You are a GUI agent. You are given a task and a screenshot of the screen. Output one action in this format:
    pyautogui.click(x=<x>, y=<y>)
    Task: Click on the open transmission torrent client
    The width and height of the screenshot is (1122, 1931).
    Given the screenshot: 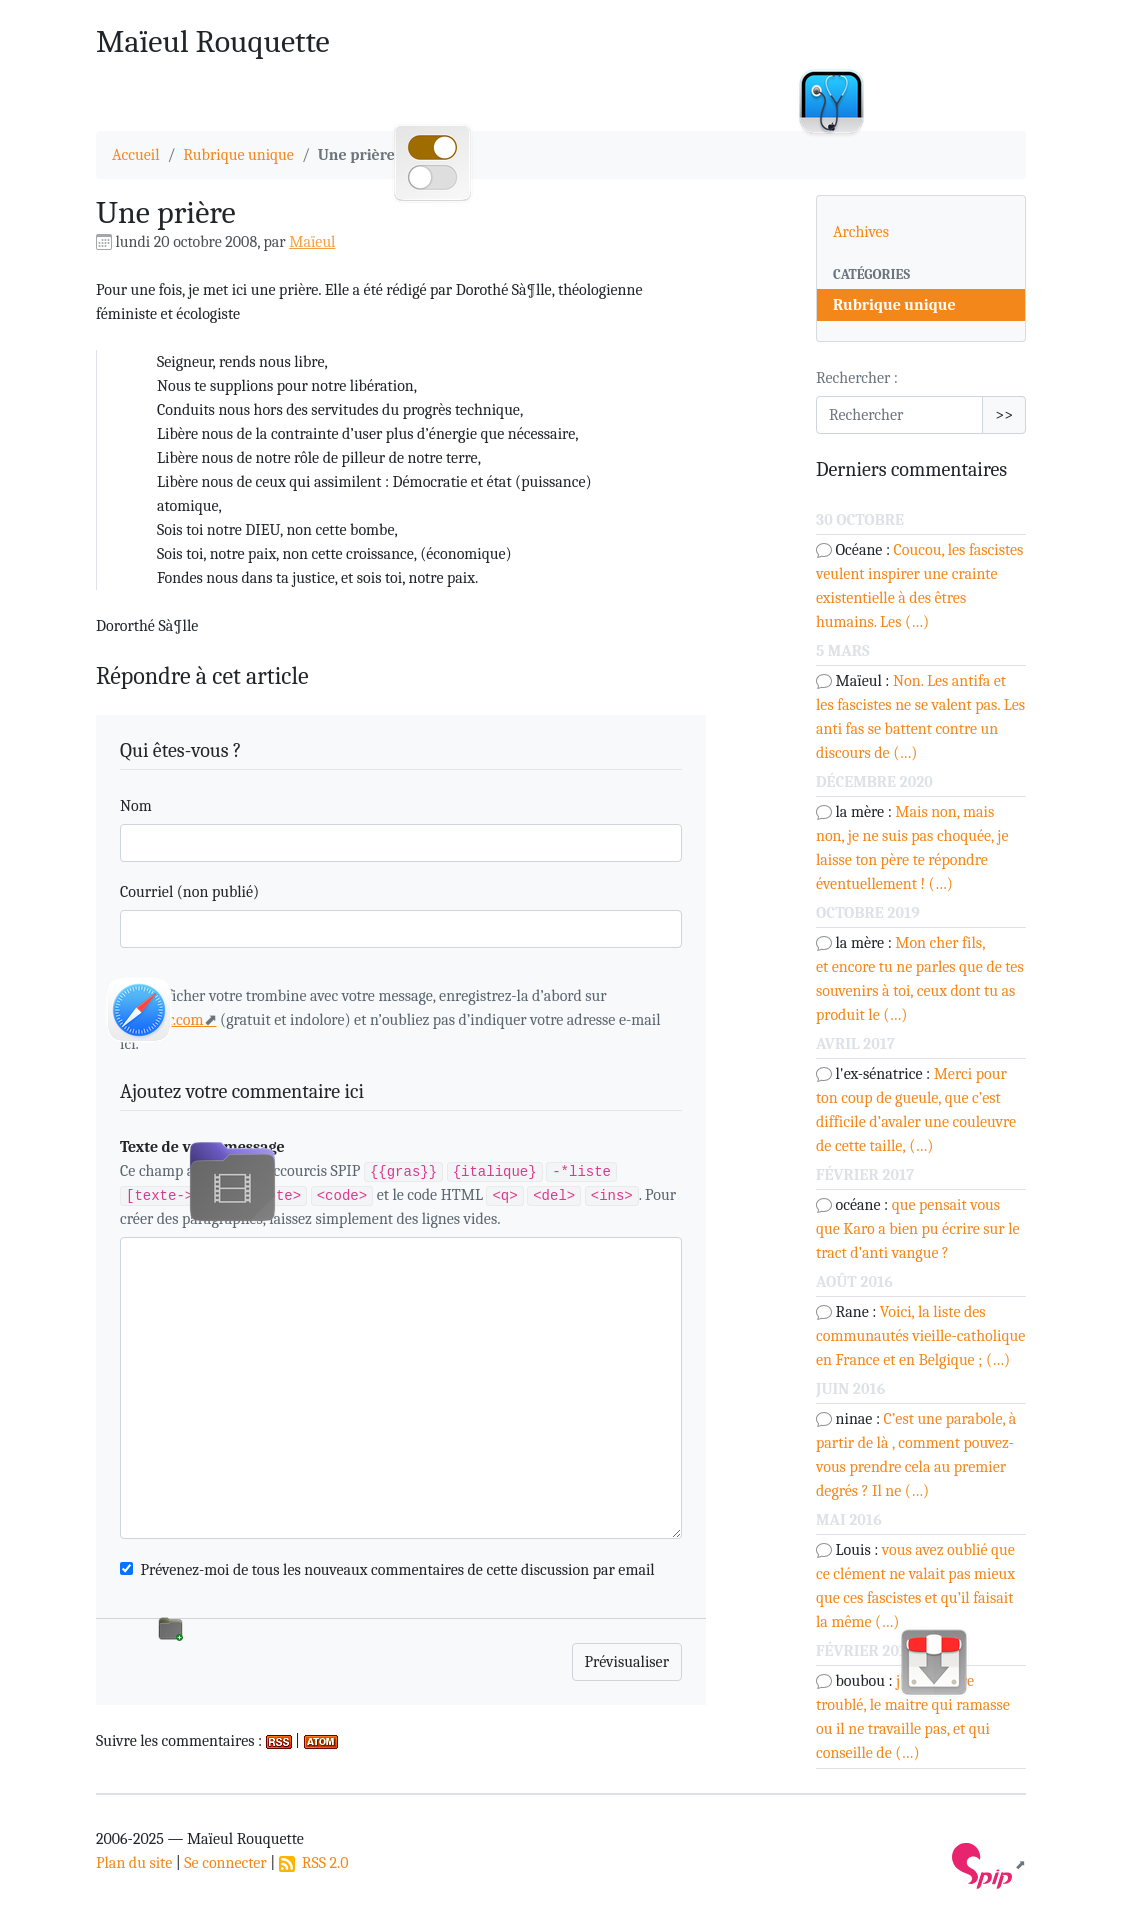 What is the action you would take?
    pyautogui.click(x=934, y=1662)
    